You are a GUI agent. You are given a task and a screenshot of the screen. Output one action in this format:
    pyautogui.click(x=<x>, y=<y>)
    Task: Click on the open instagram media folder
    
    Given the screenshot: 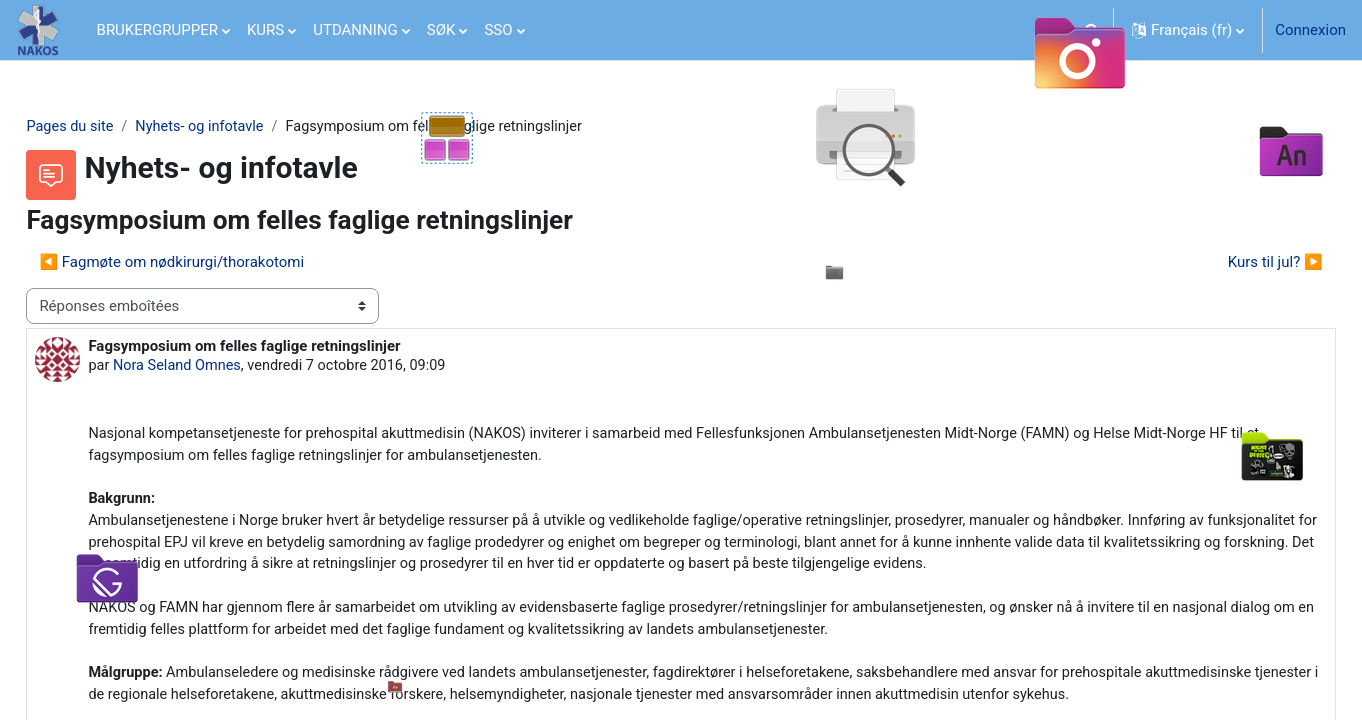 What is the action you would take?
    pyautogui.click(x=1079, y=55)
    